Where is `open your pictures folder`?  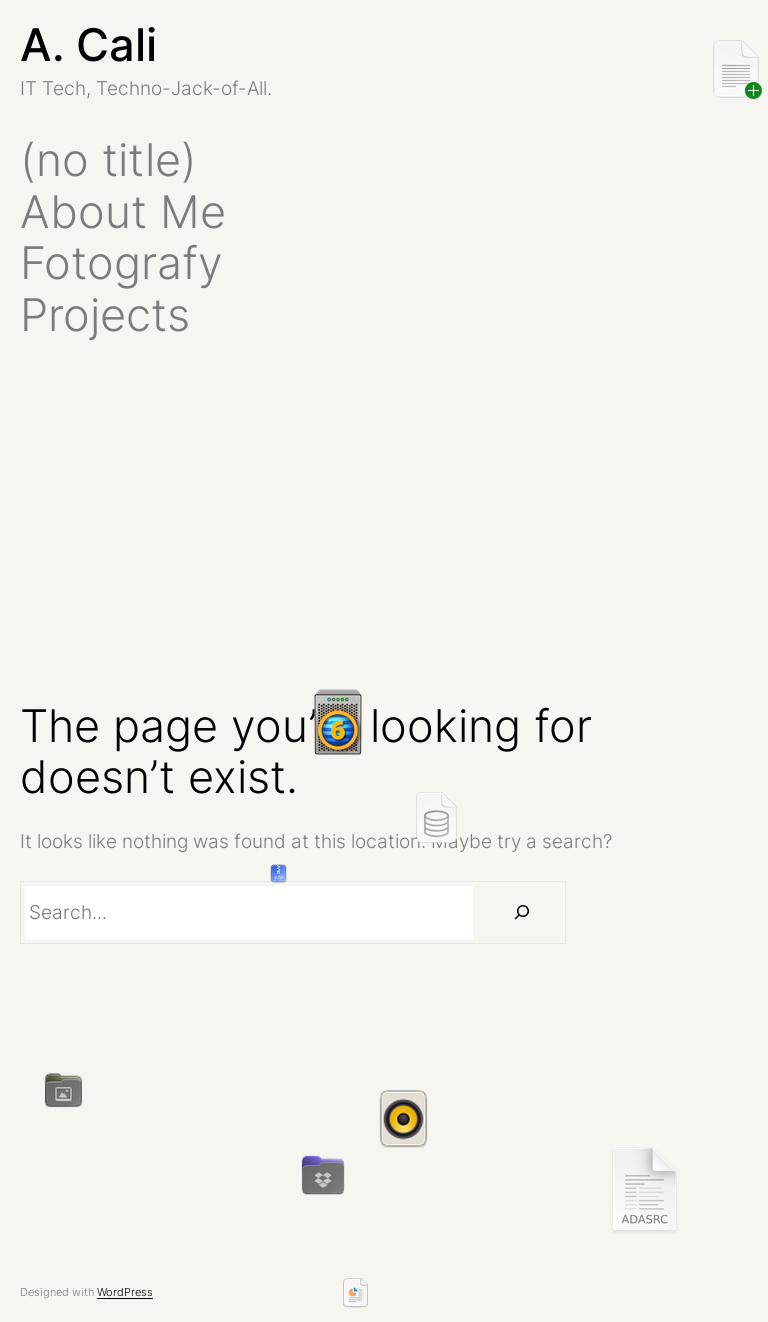 open your pictures folder is located at coordinates (63, 1089).